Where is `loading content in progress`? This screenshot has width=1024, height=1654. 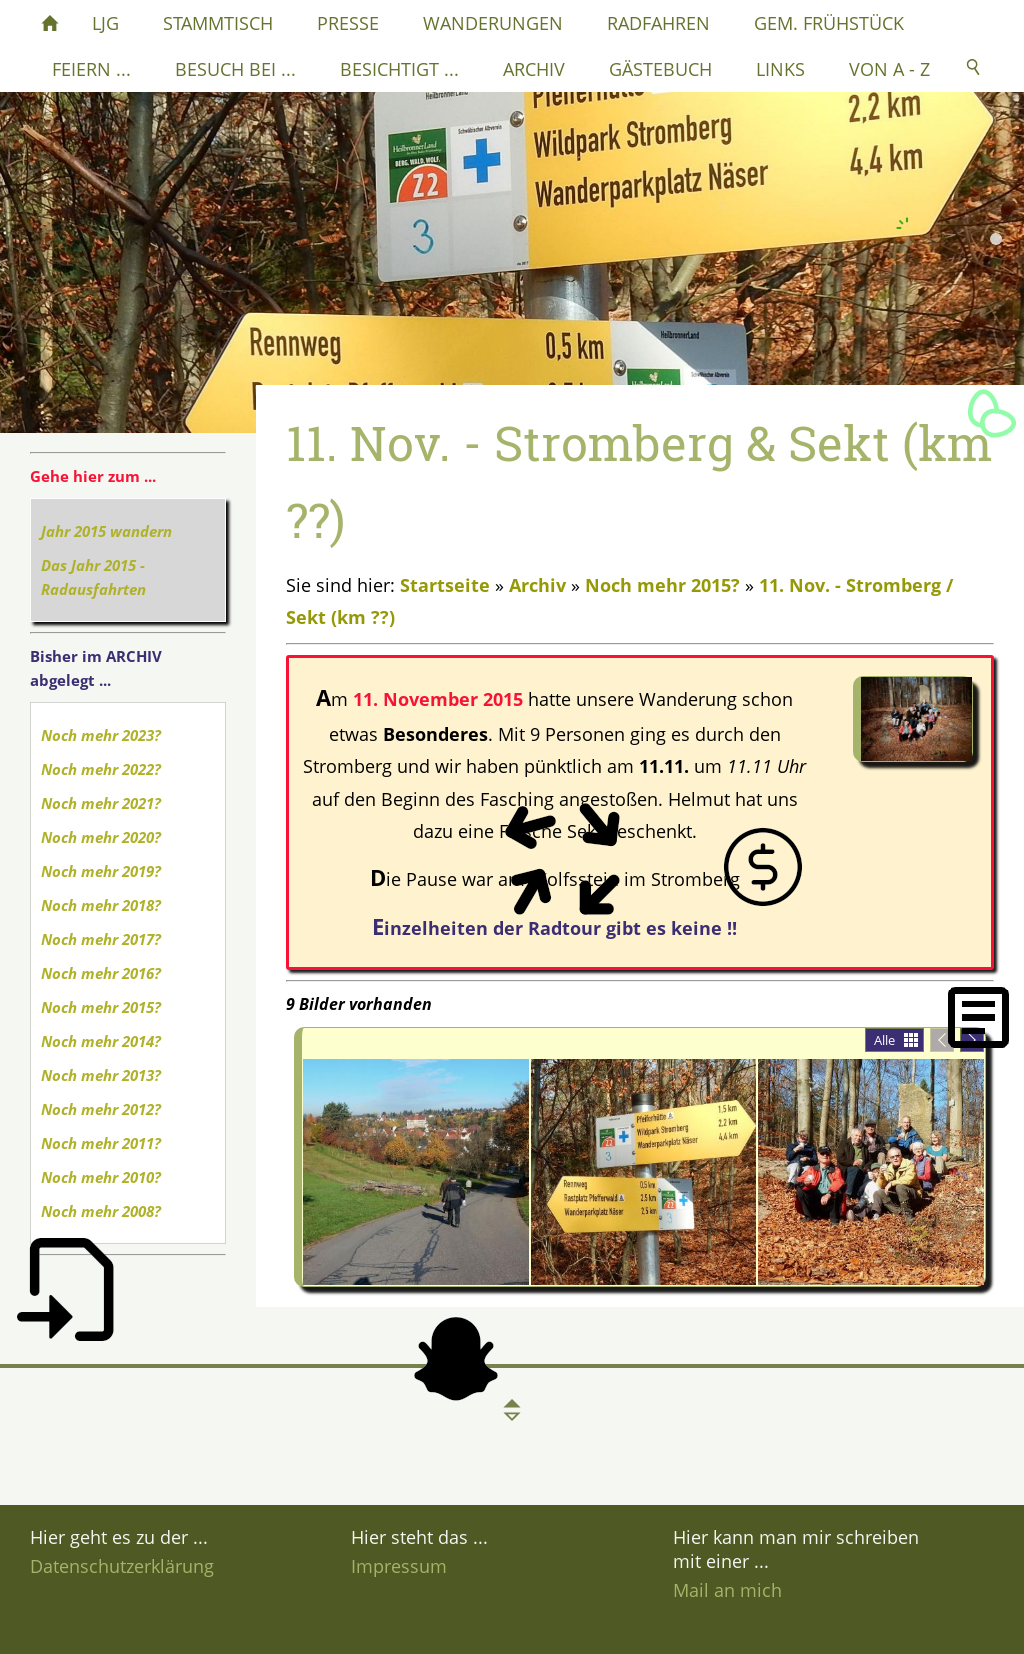 loading content in progress is located at coordinates (907, 228).